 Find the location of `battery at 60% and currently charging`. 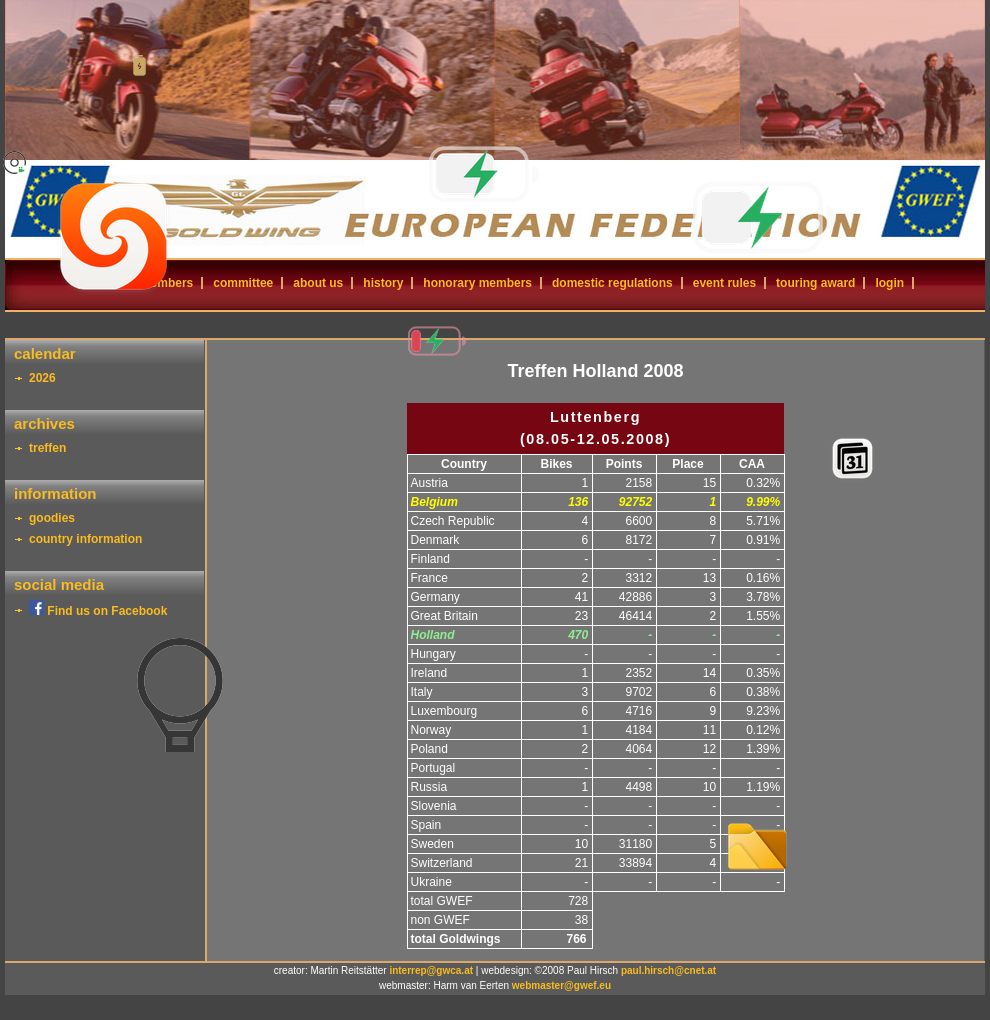

battery at 60% and currently charging is located at coordinates (484, 174).